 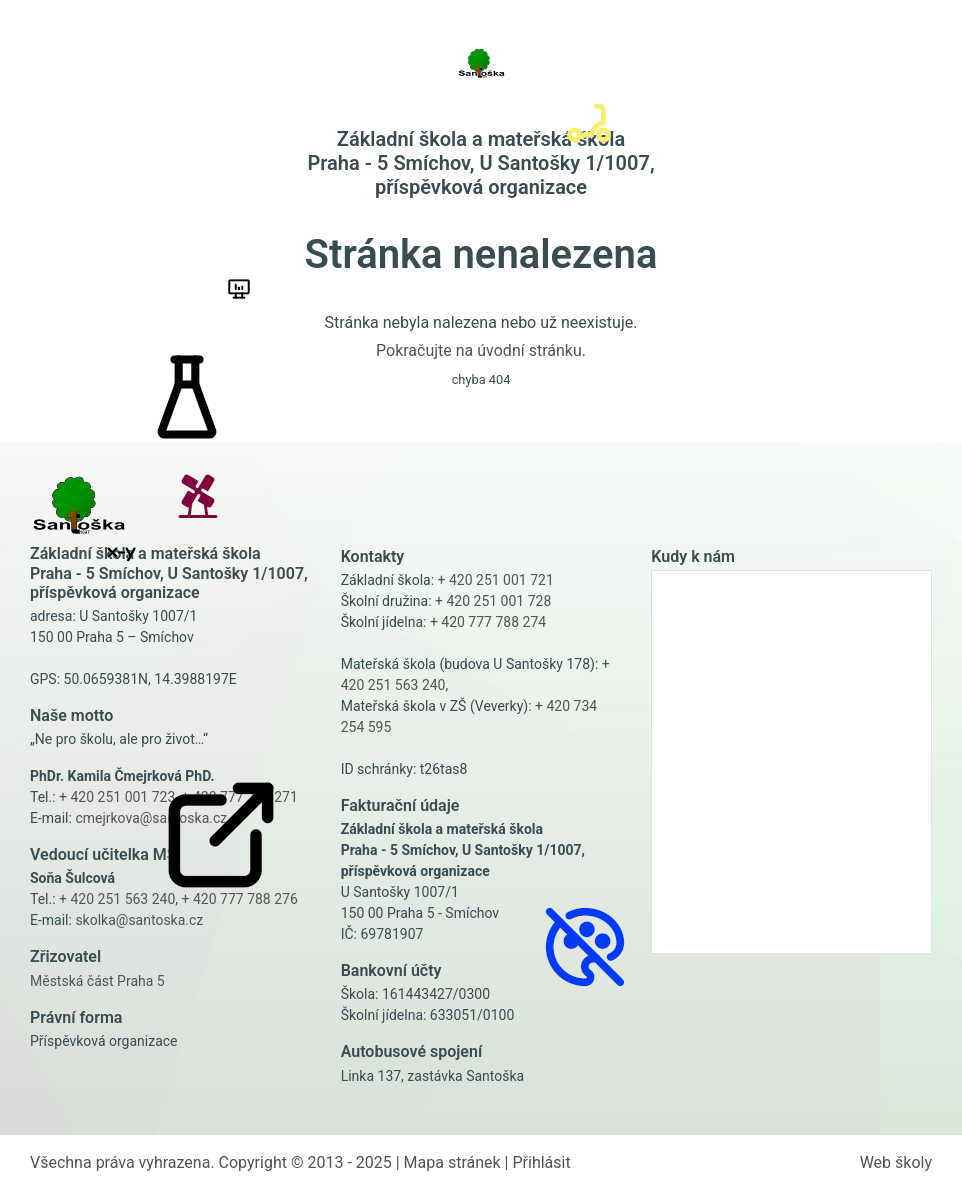 What do you see at coordinates (239, 289) in the screenshot?
I see `view desktop analytics dashboard` at bounding box center [239, 289].